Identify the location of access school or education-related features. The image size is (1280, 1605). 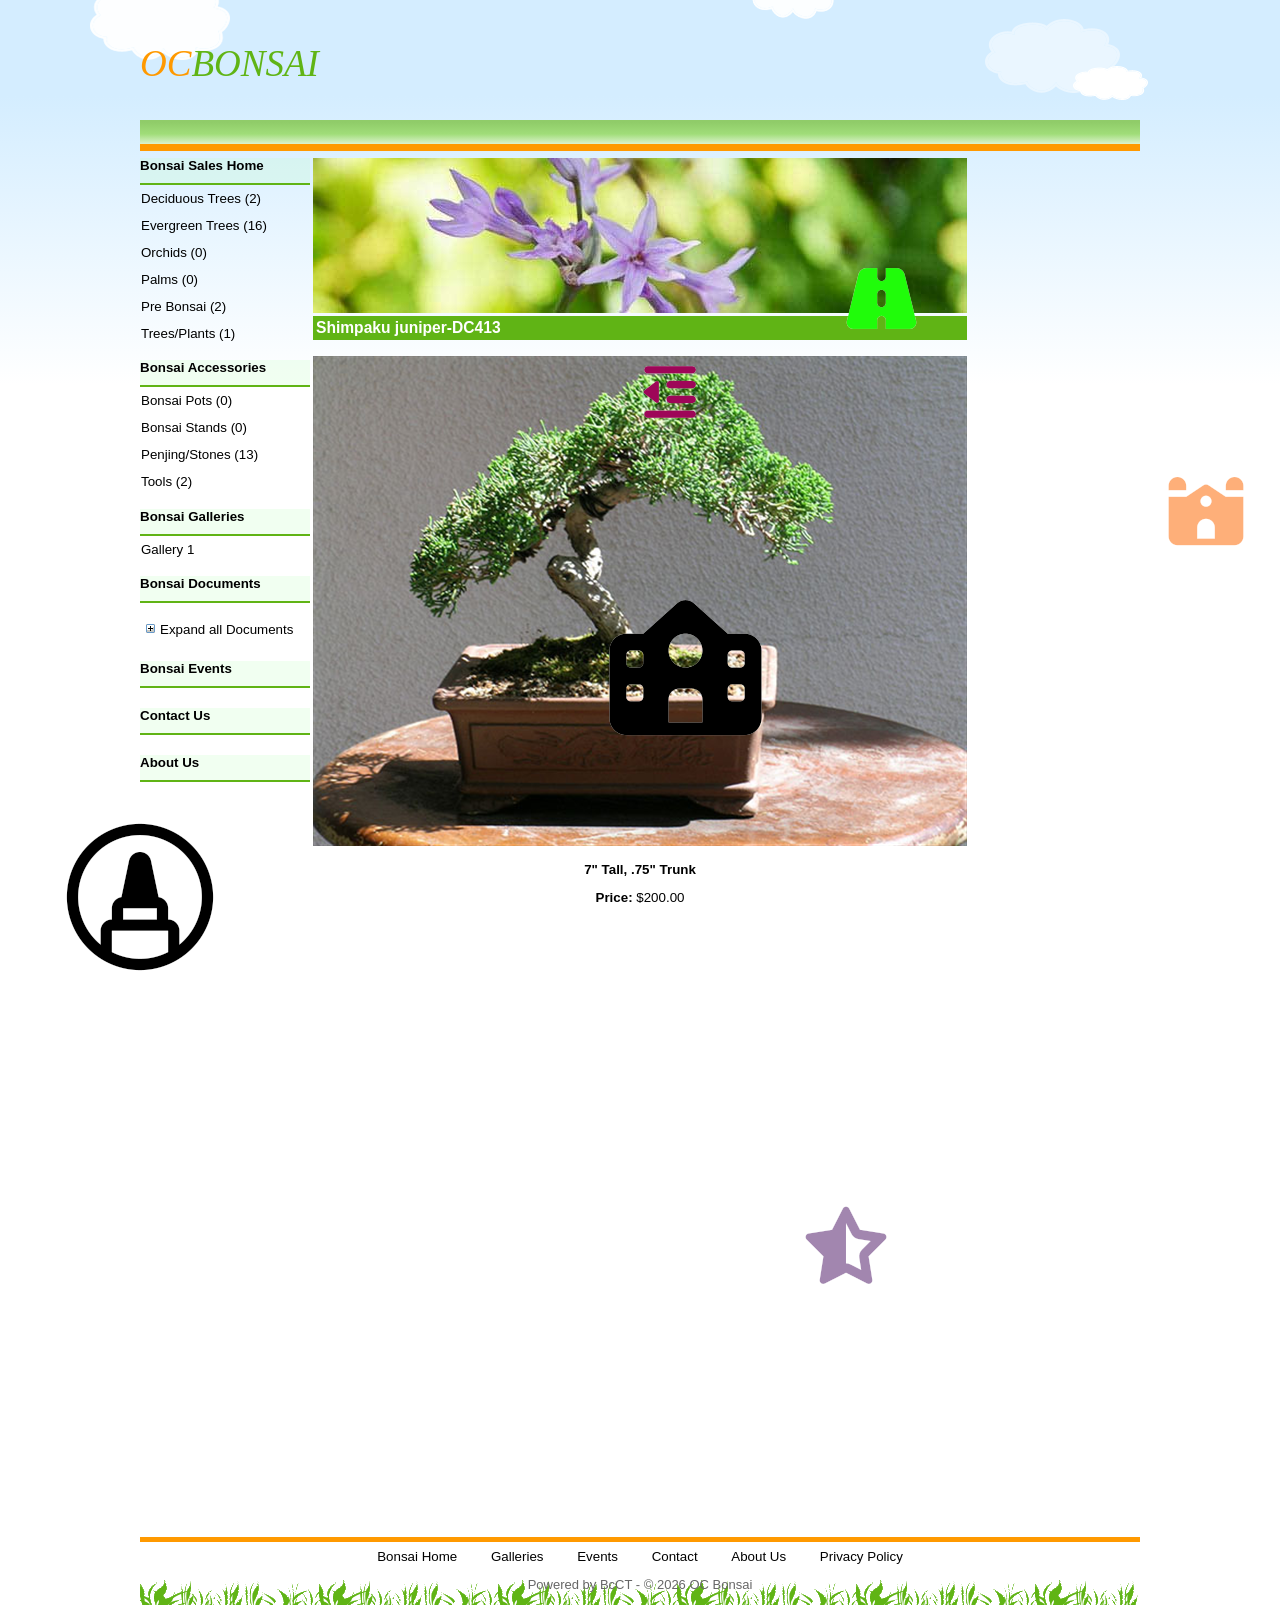
(685, 667).